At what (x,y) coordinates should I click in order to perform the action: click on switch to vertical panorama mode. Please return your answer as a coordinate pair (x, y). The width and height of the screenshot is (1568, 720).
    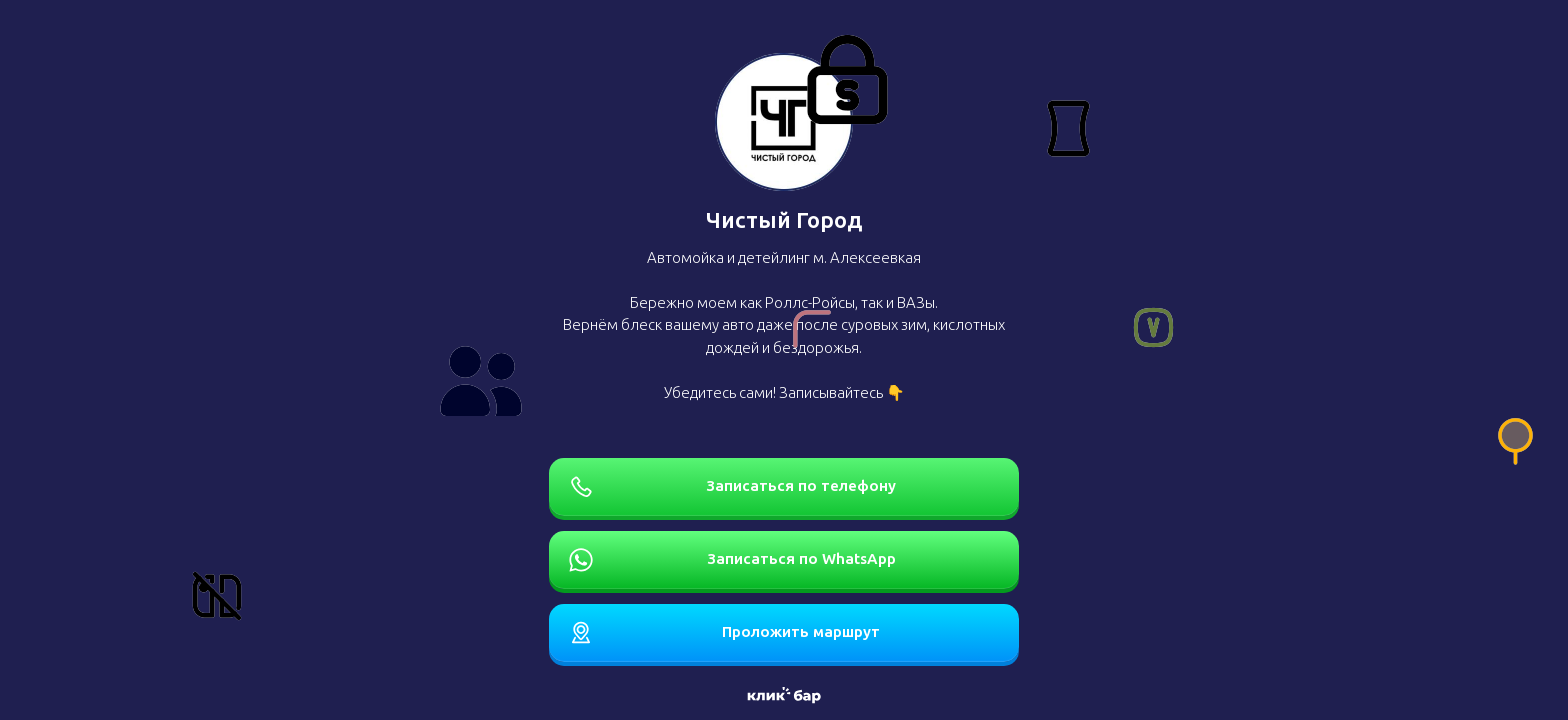
    Looking at the image, I should click on (1068, 128).